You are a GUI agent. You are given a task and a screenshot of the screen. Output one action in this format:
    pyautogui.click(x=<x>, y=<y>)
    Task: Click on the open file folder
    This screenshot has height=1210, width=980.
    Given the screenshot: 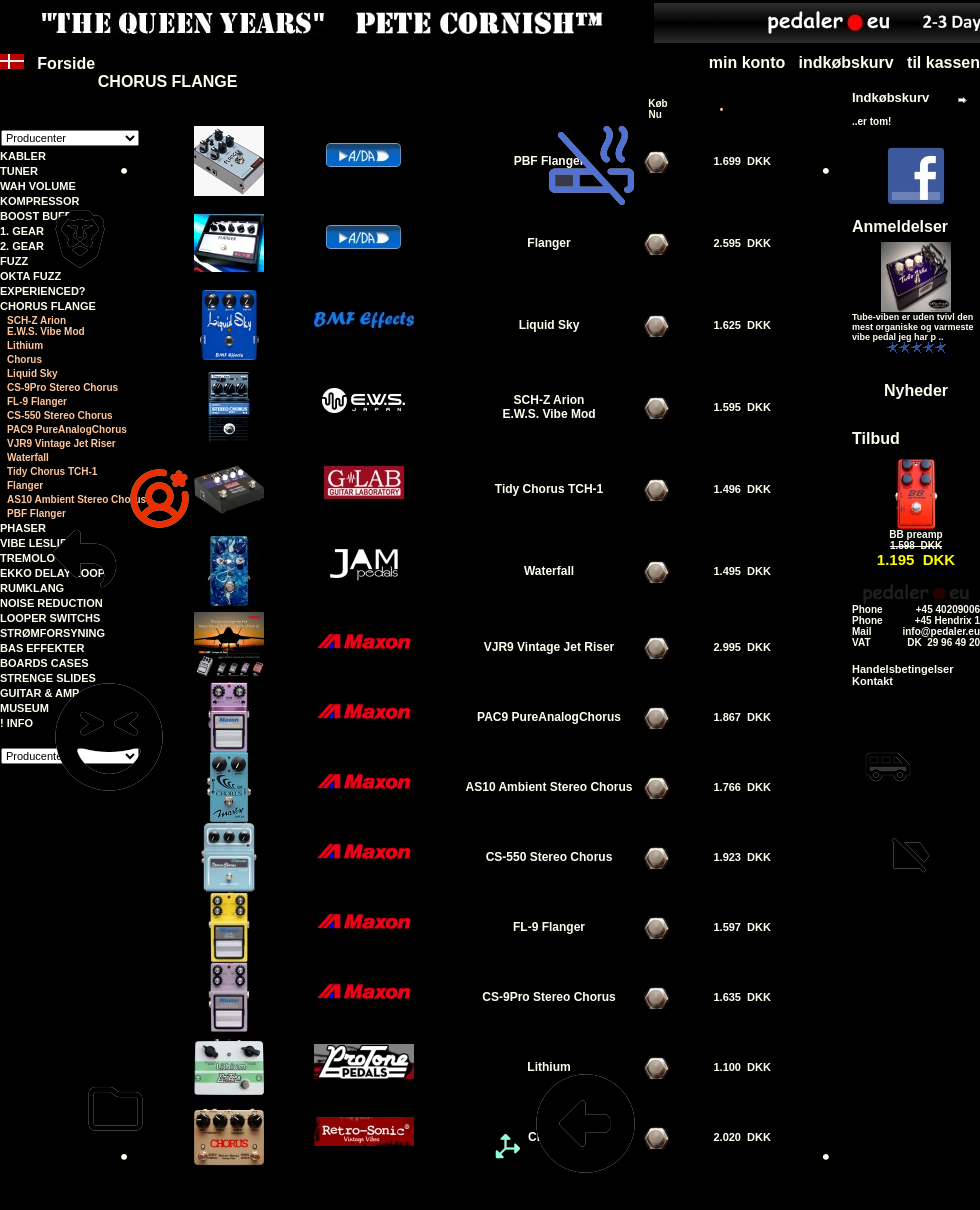 What is the action you would take?
    pyautogui.click(x=115, y=1110)
    